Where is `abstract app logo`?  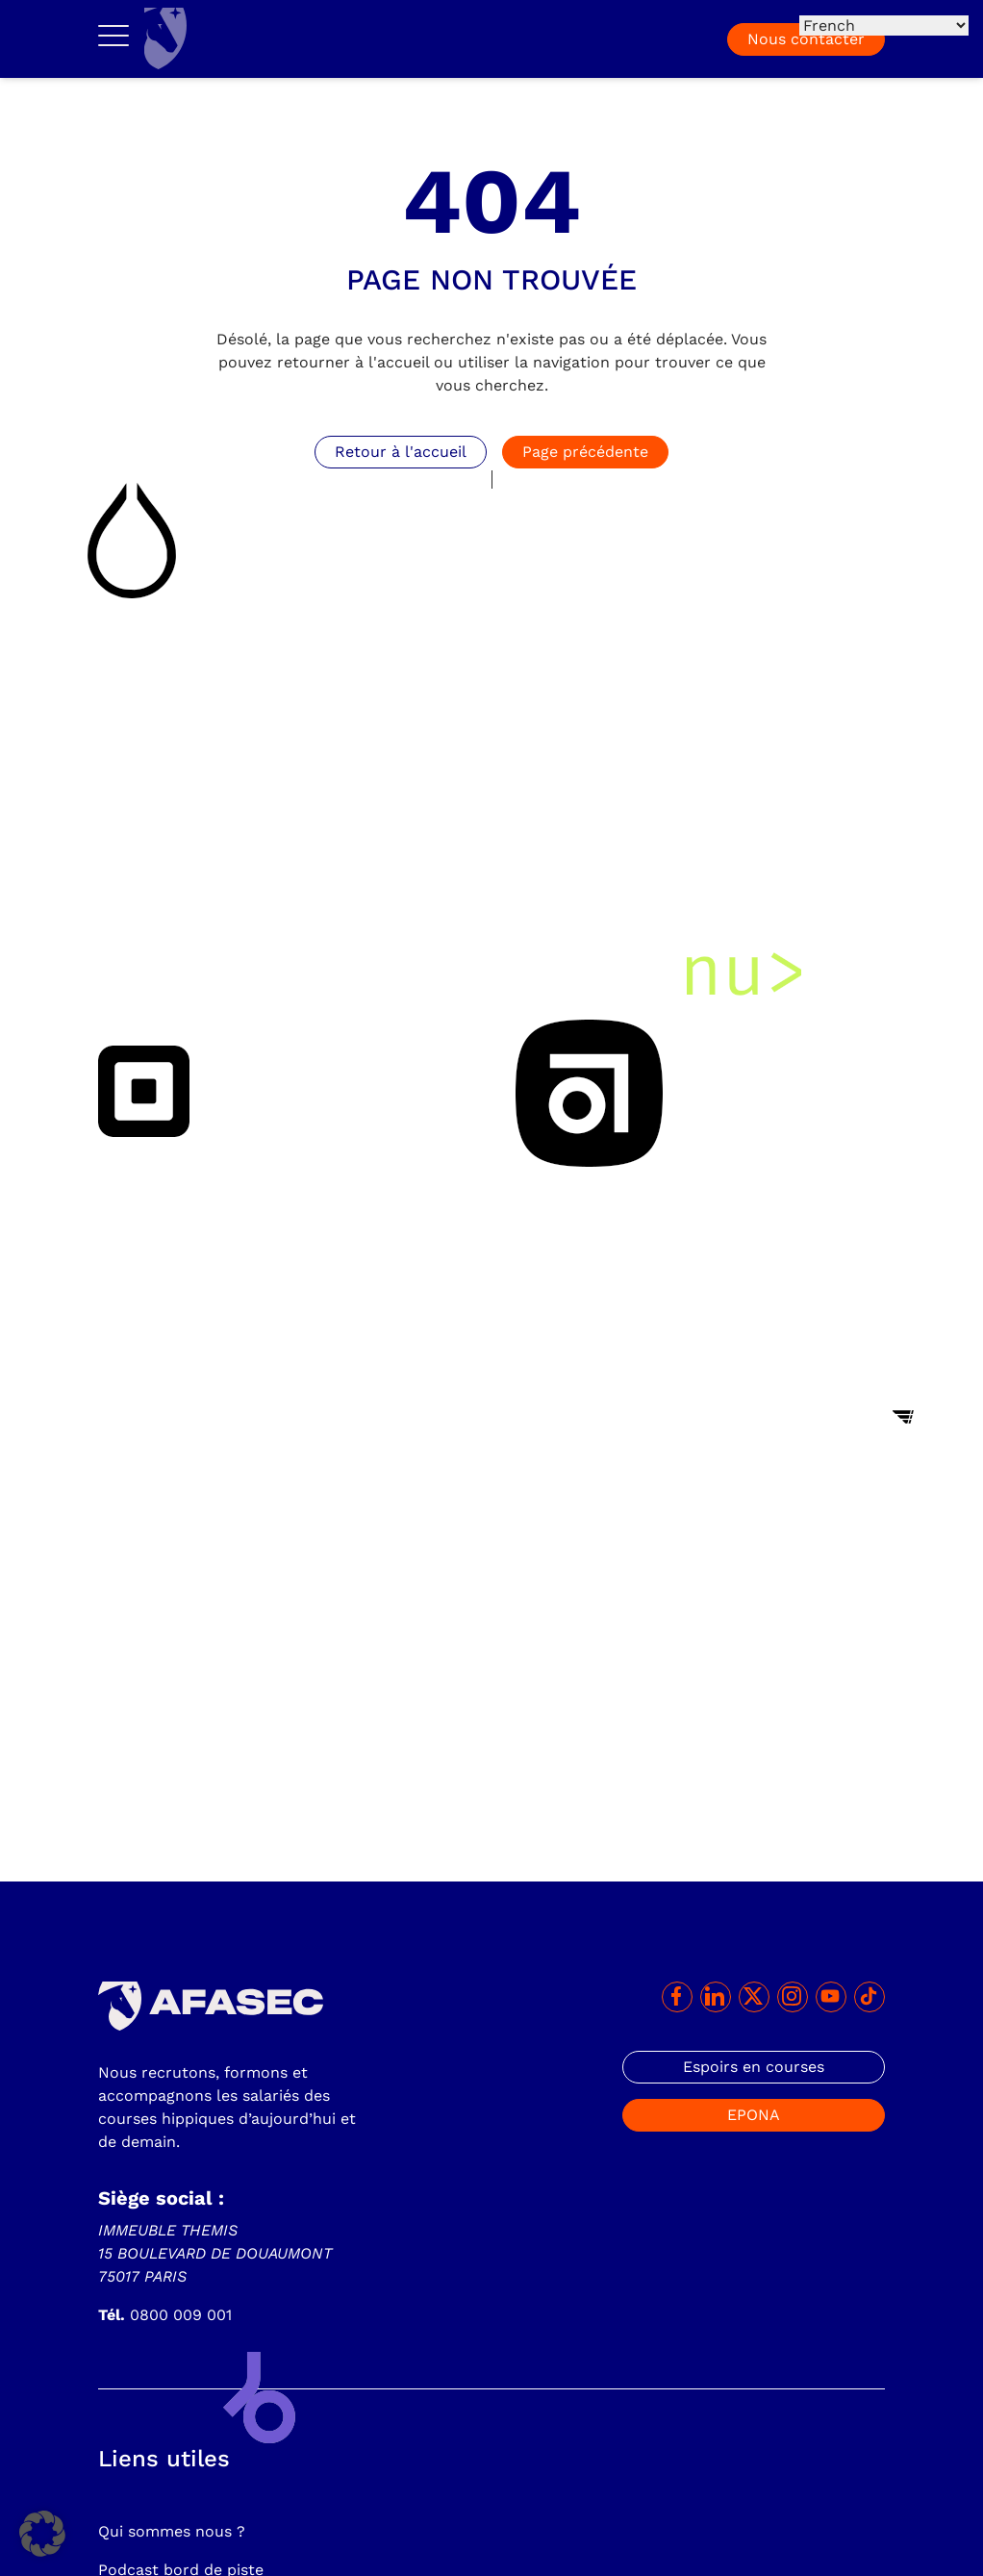
abstract app logo is located at coordinates (589, 1093).